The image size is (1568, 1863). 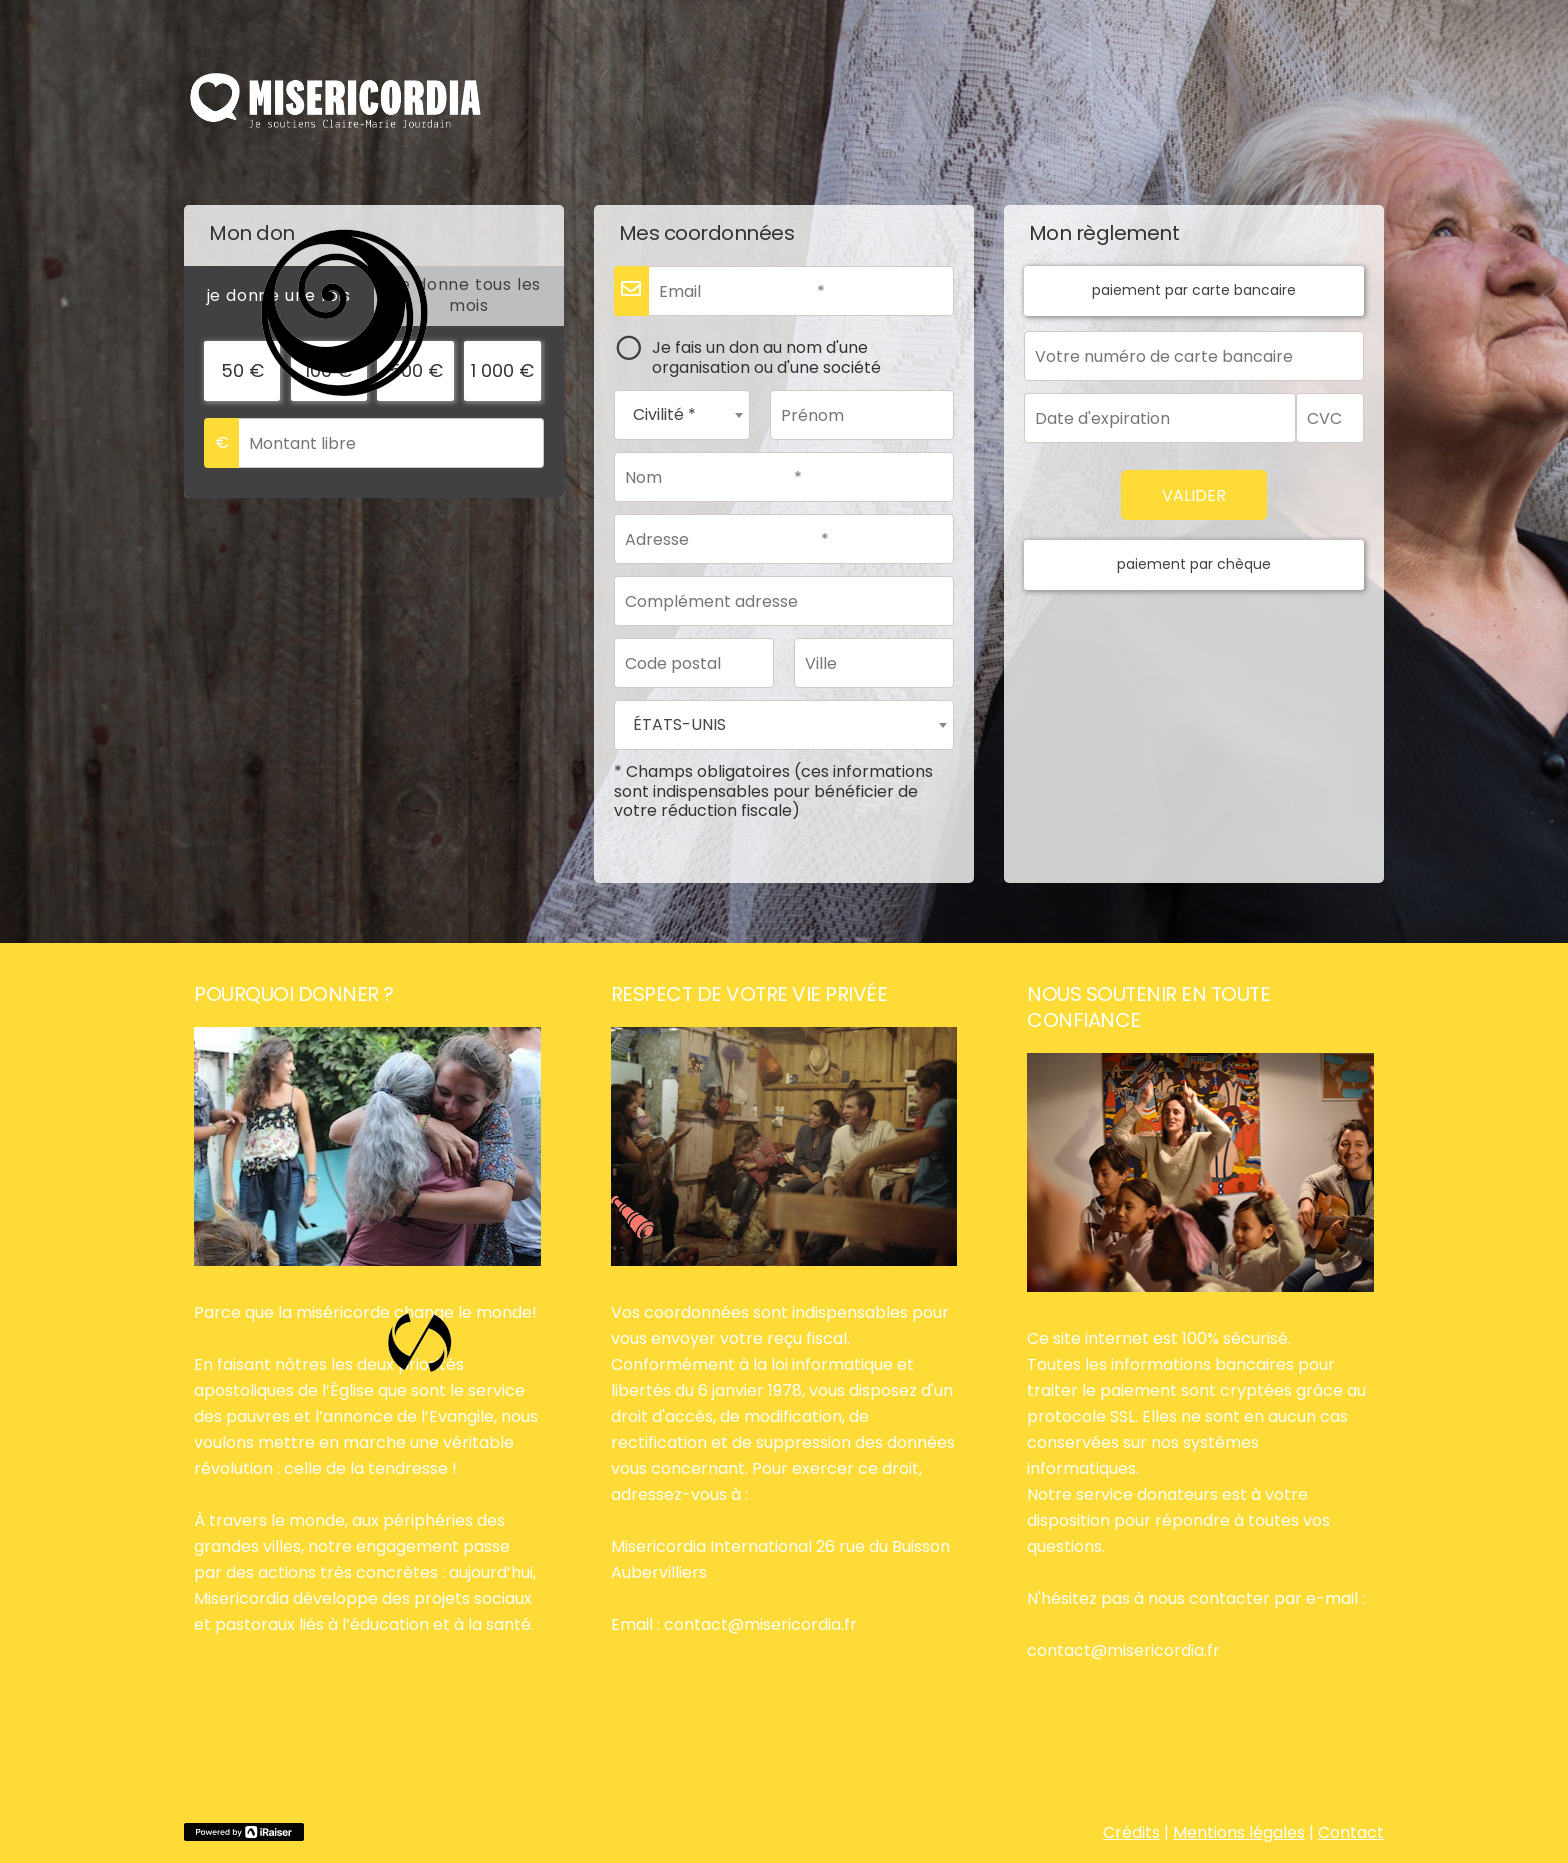 I want to click on collectible shell currency or treasure item, so click(x=344, y=312).